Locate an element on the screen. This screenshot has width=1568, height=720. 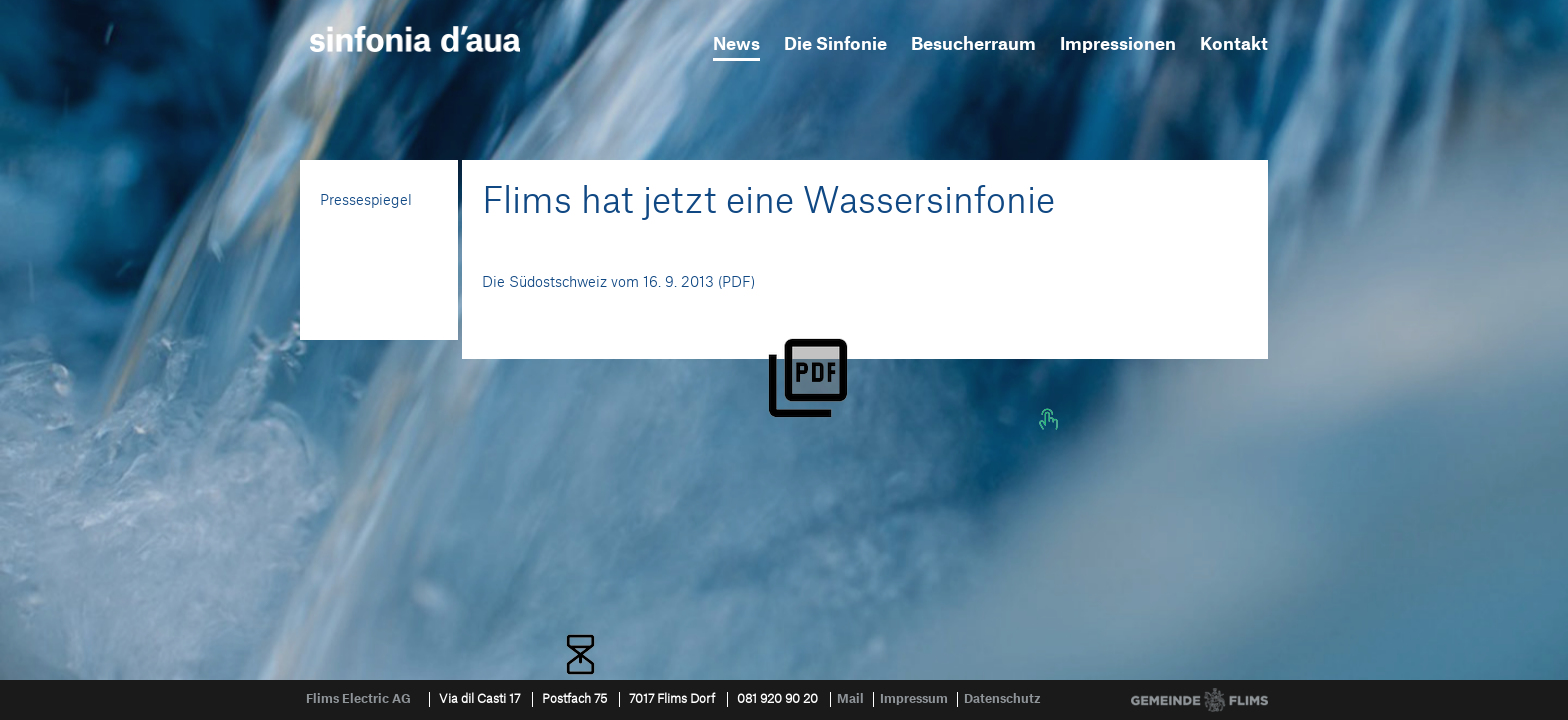
indicates a process is in progress is located at coordinates (580, 654).